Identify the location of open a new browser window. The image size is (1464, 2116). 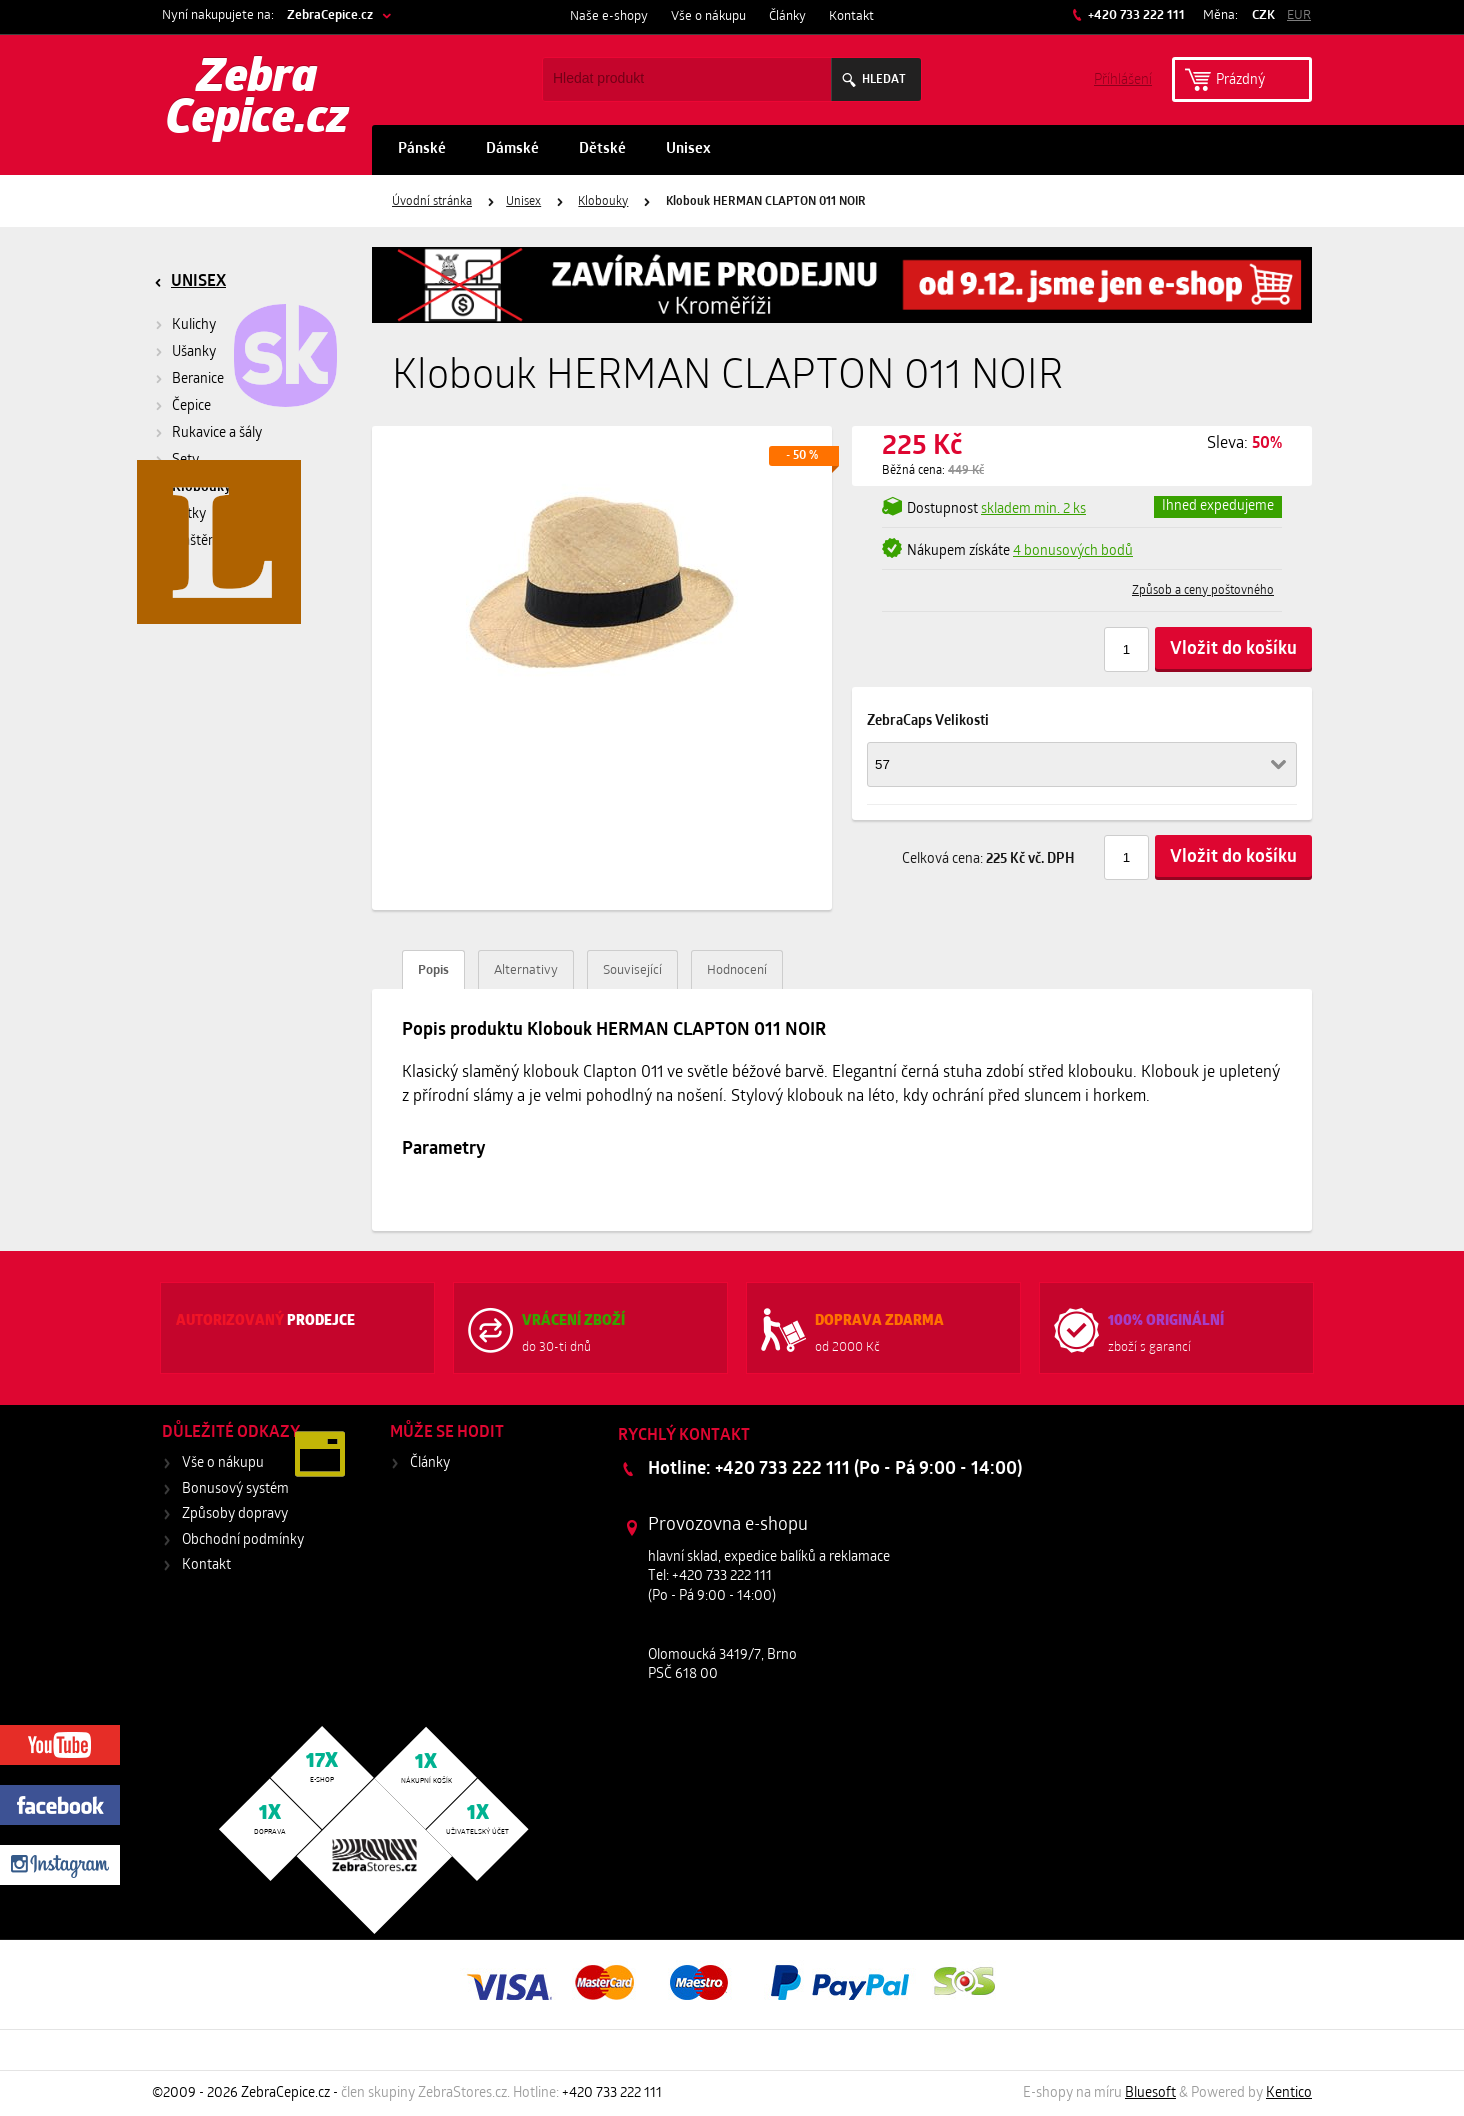
(320, 1454).